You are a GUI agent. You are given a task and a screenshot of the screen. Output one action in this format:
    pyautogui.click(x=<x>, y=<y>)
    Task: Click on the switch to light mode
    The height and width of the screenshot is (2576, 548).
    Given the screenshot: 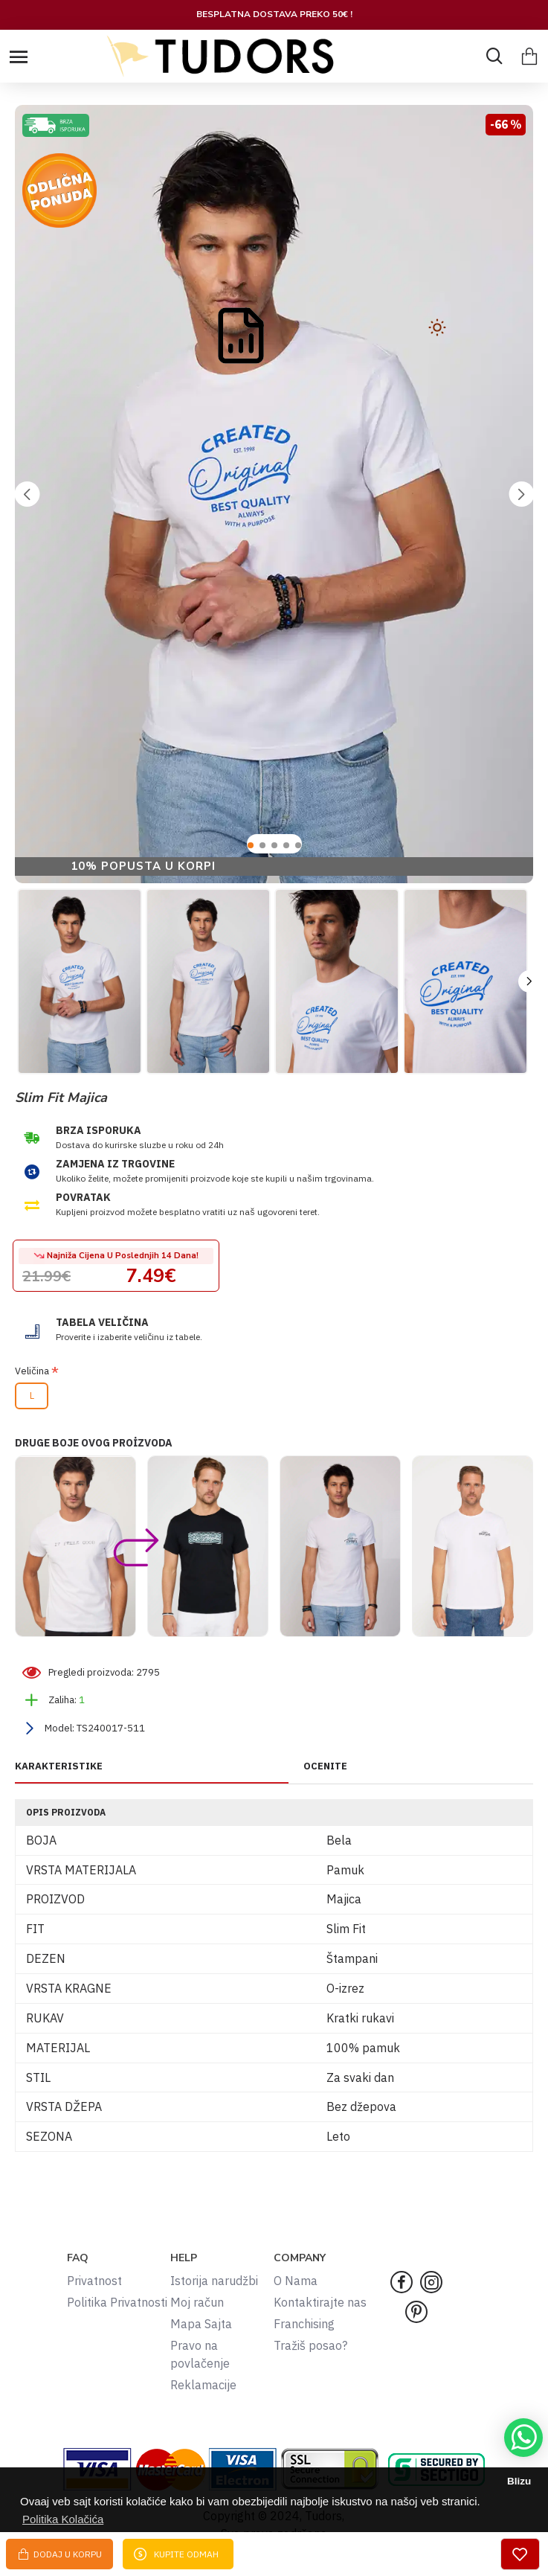 What is the action you would take?
    pyautogui.click(x=437, y=327)
    